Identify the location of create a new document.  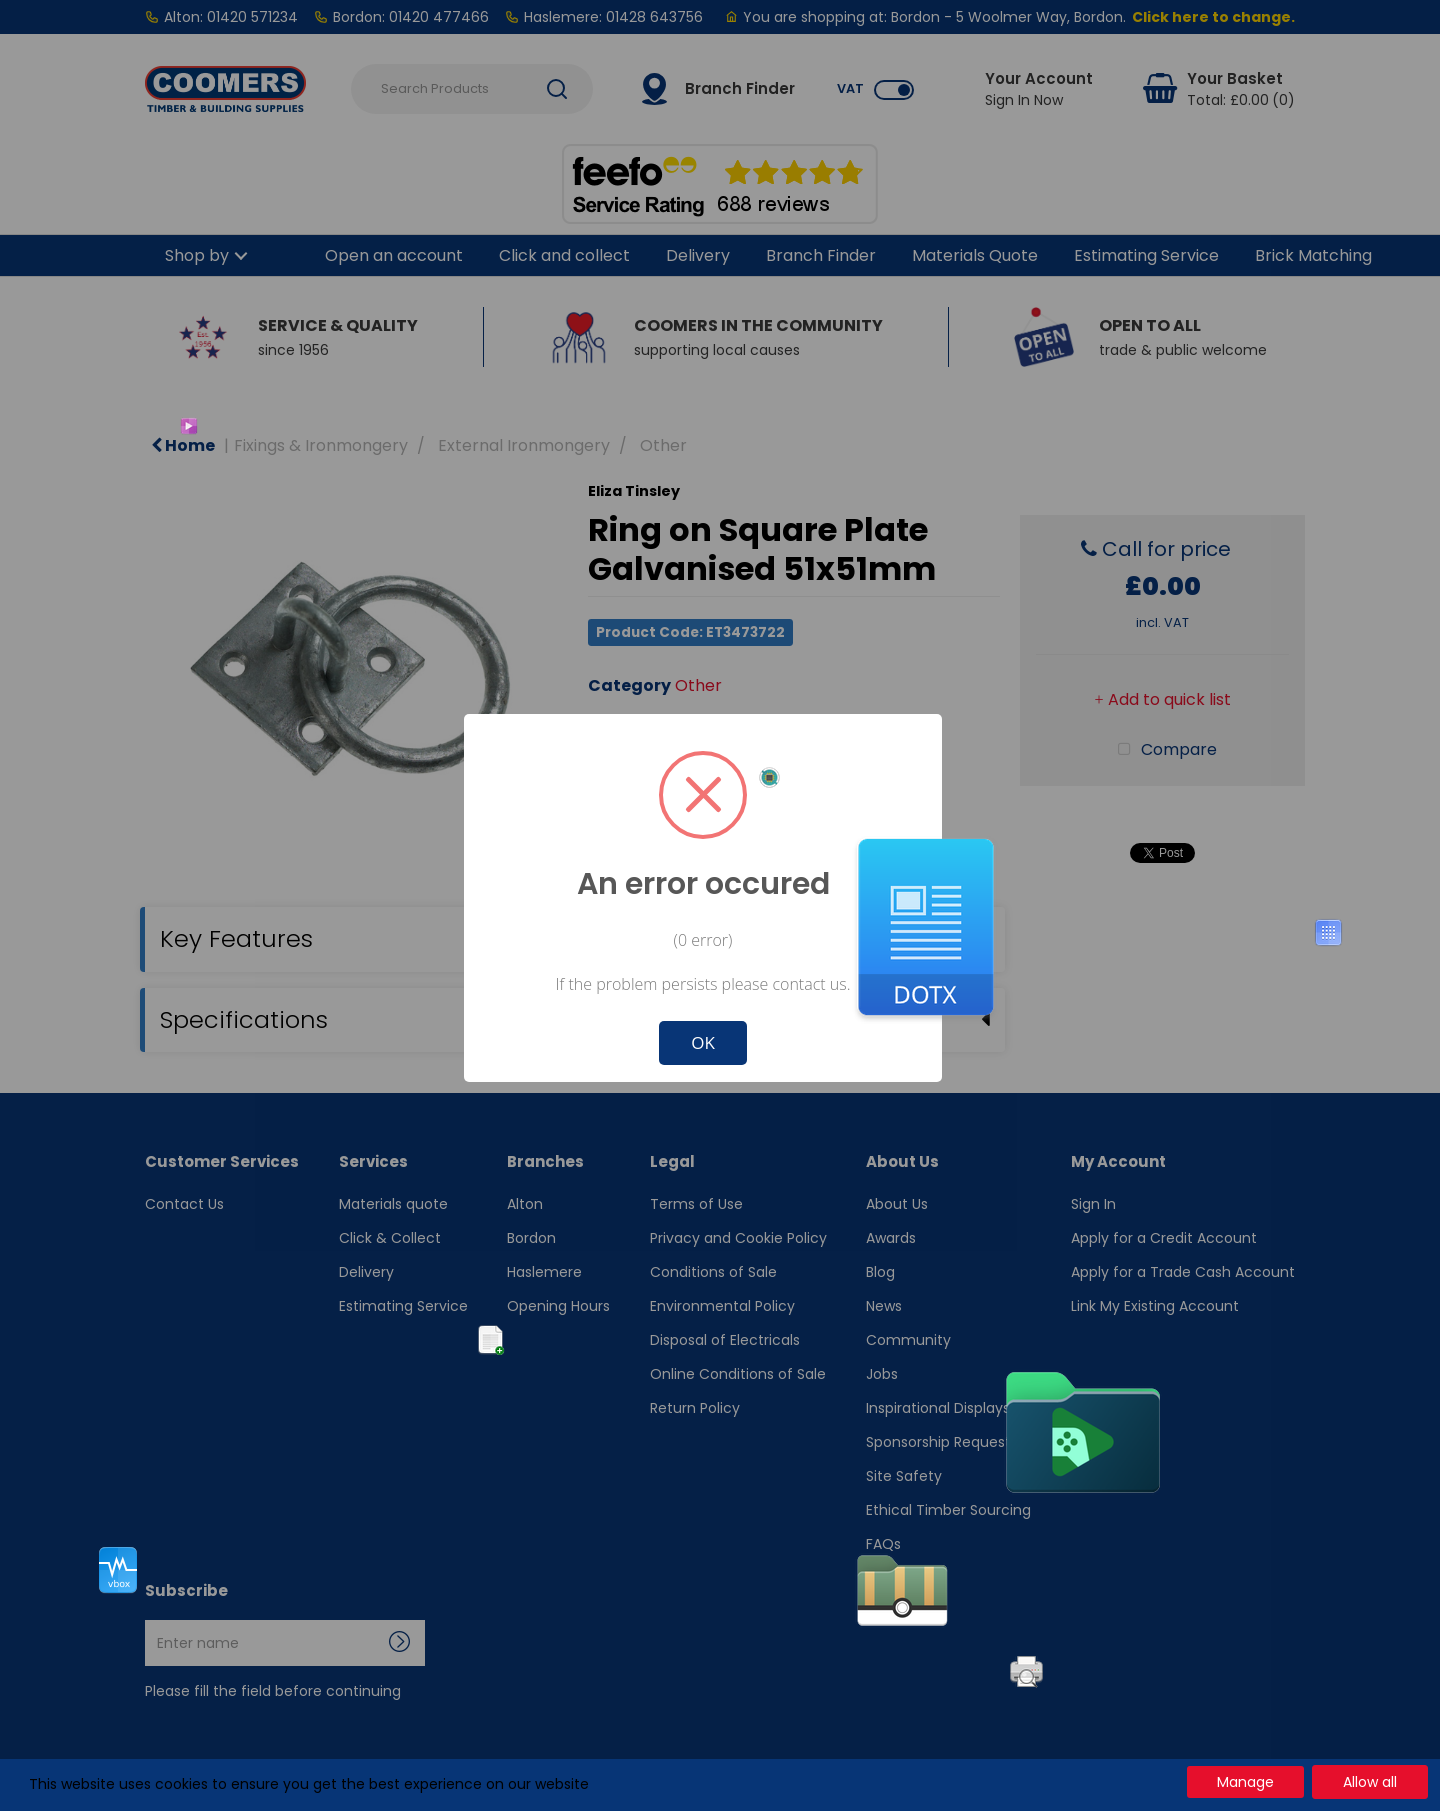
(490, 1339).